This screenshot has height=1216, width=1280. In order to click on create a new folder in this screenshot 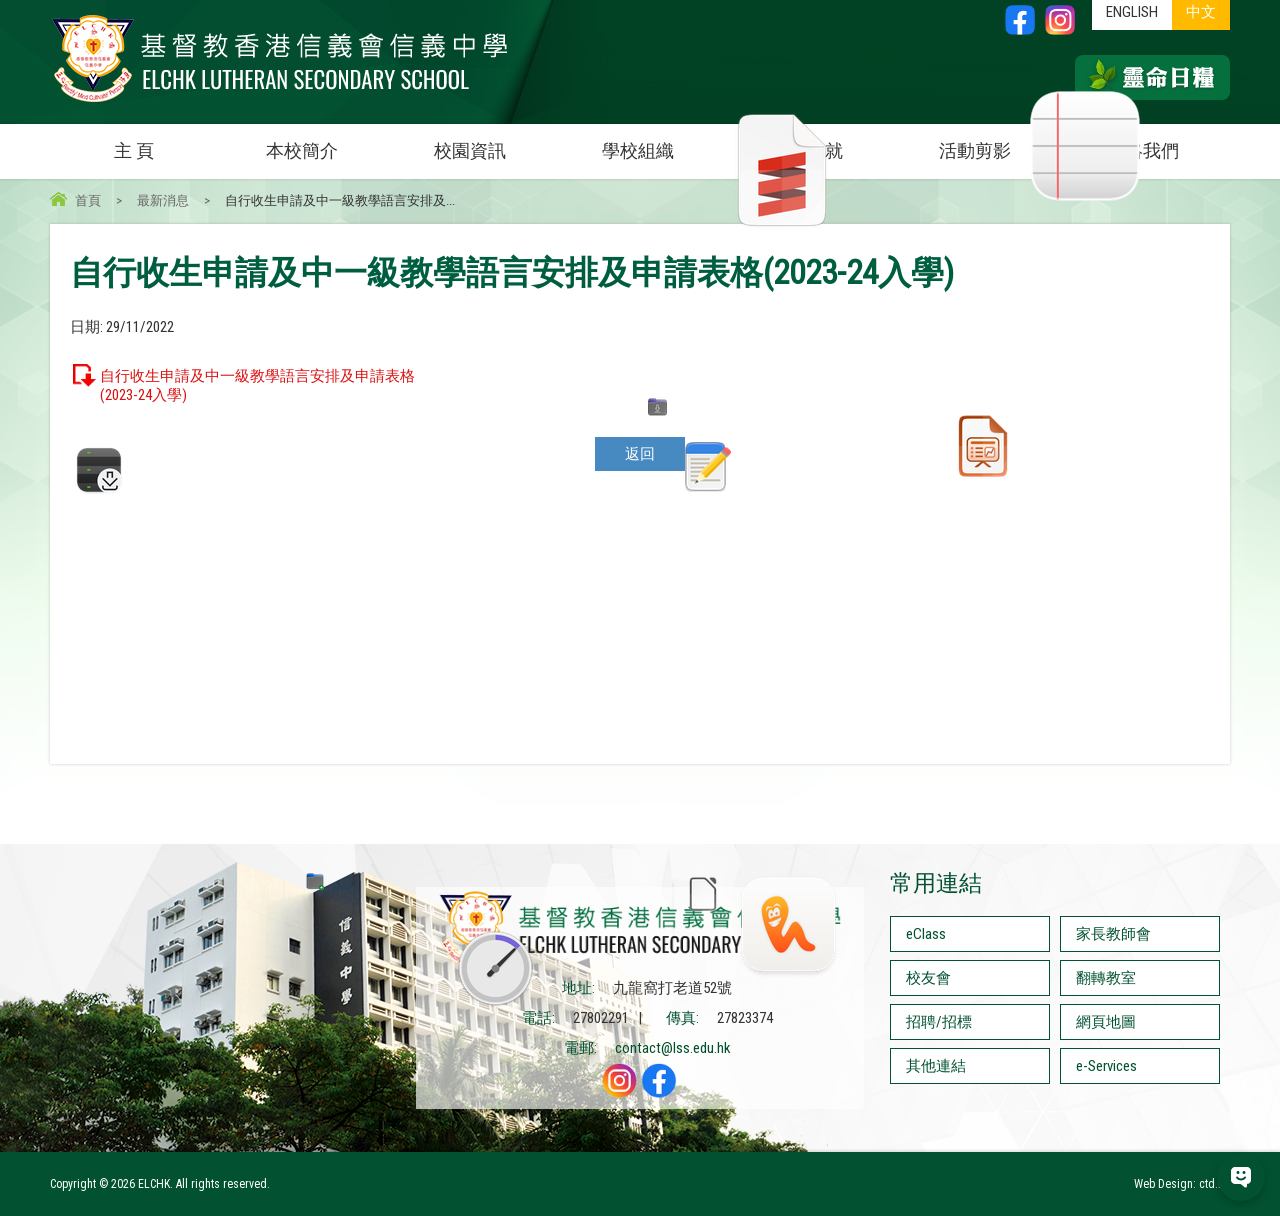, I will do `click(315, 881)`.